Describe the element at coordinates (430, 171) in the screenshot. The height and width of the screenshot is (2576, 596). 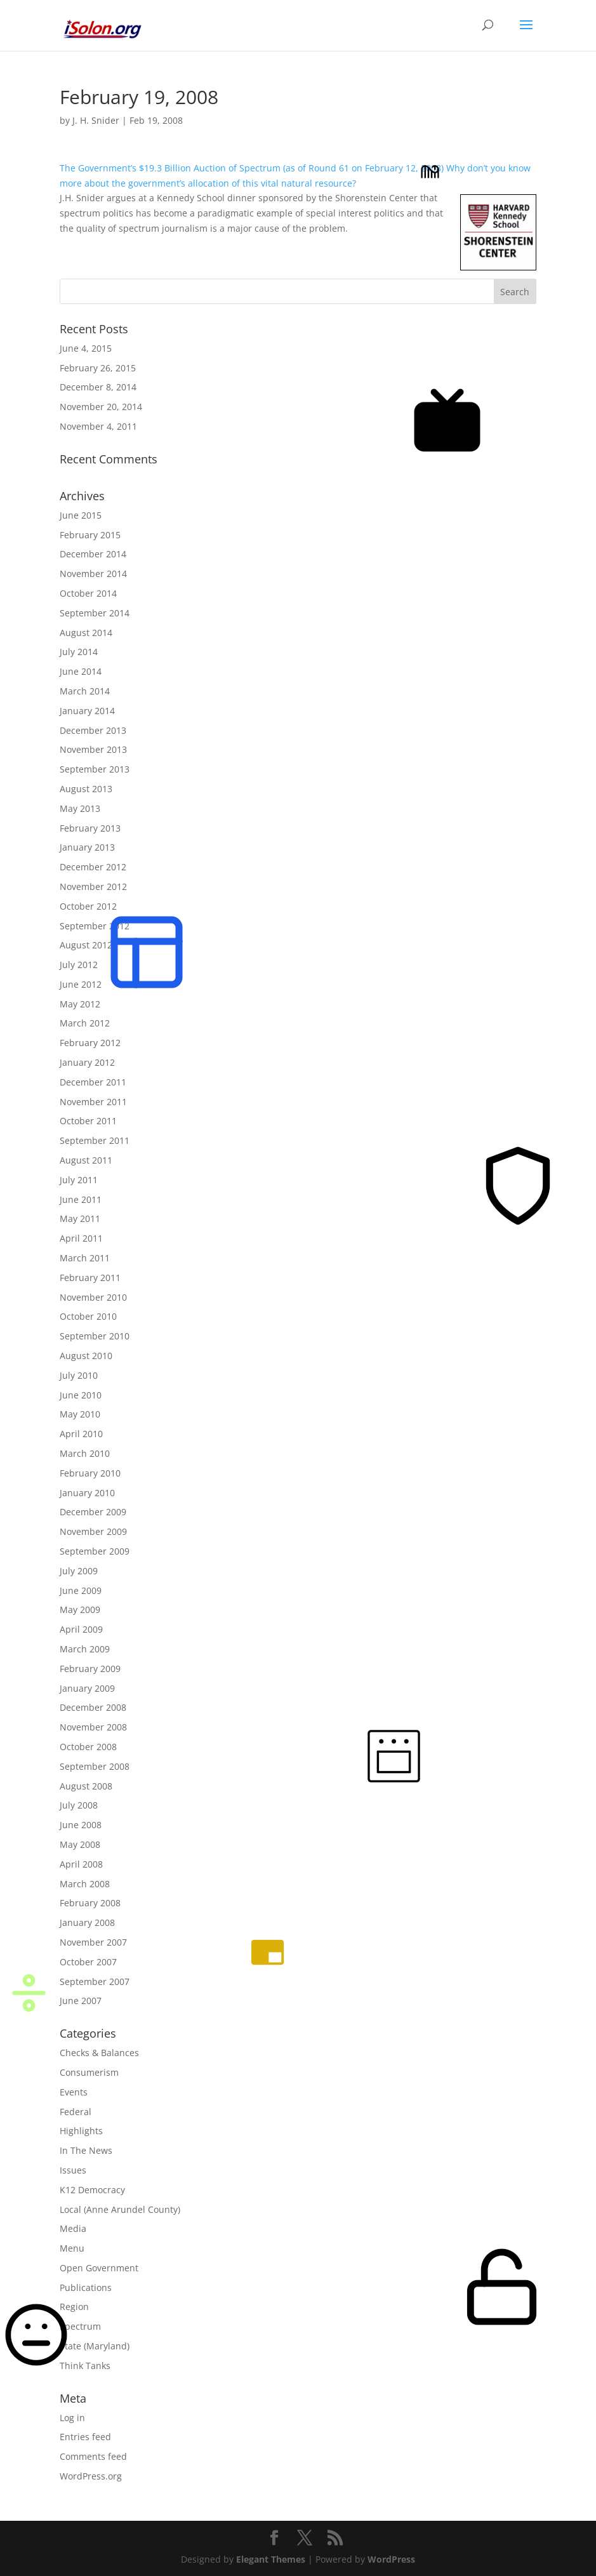
I see `access amusement park or theme park information` at that location.